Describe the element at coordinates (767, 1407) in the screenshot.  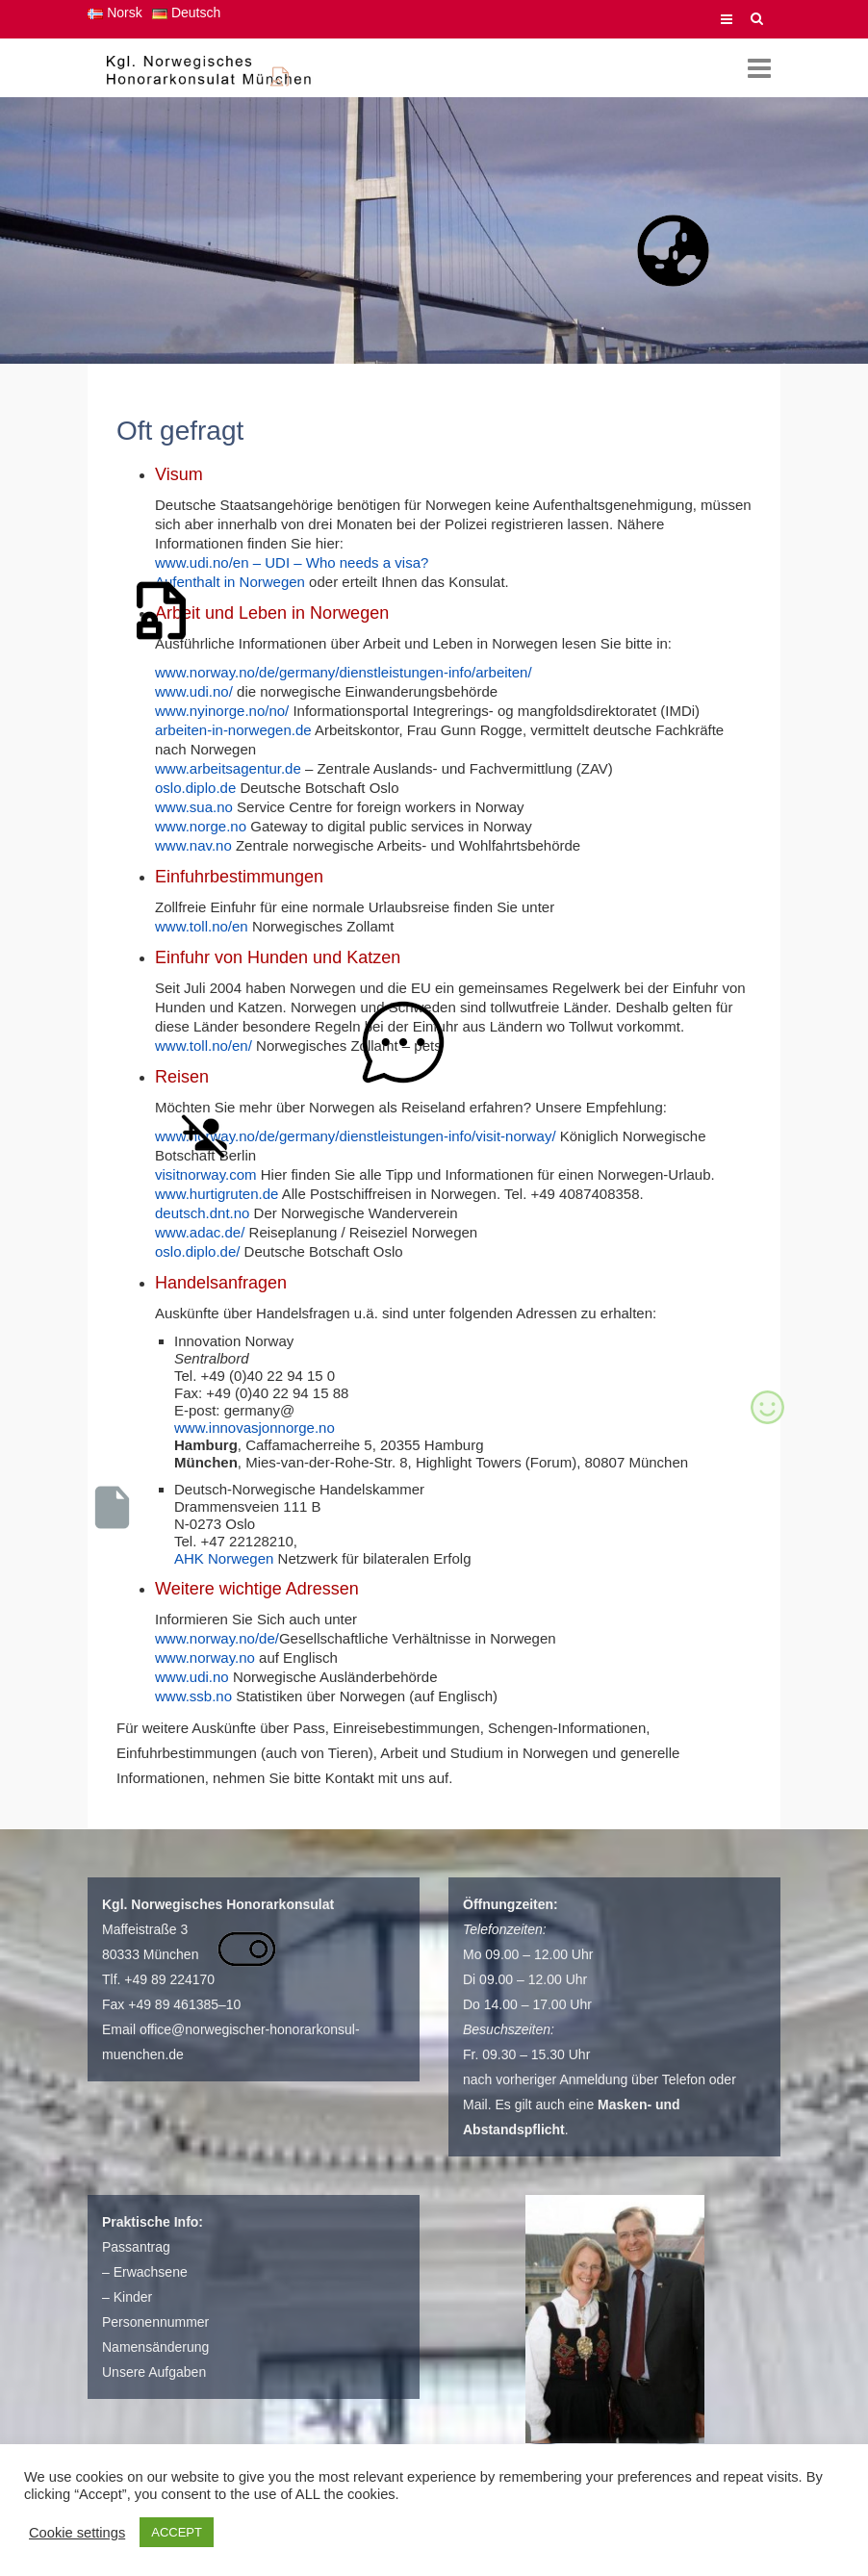
I see `add an emoji or reaction` at that location.